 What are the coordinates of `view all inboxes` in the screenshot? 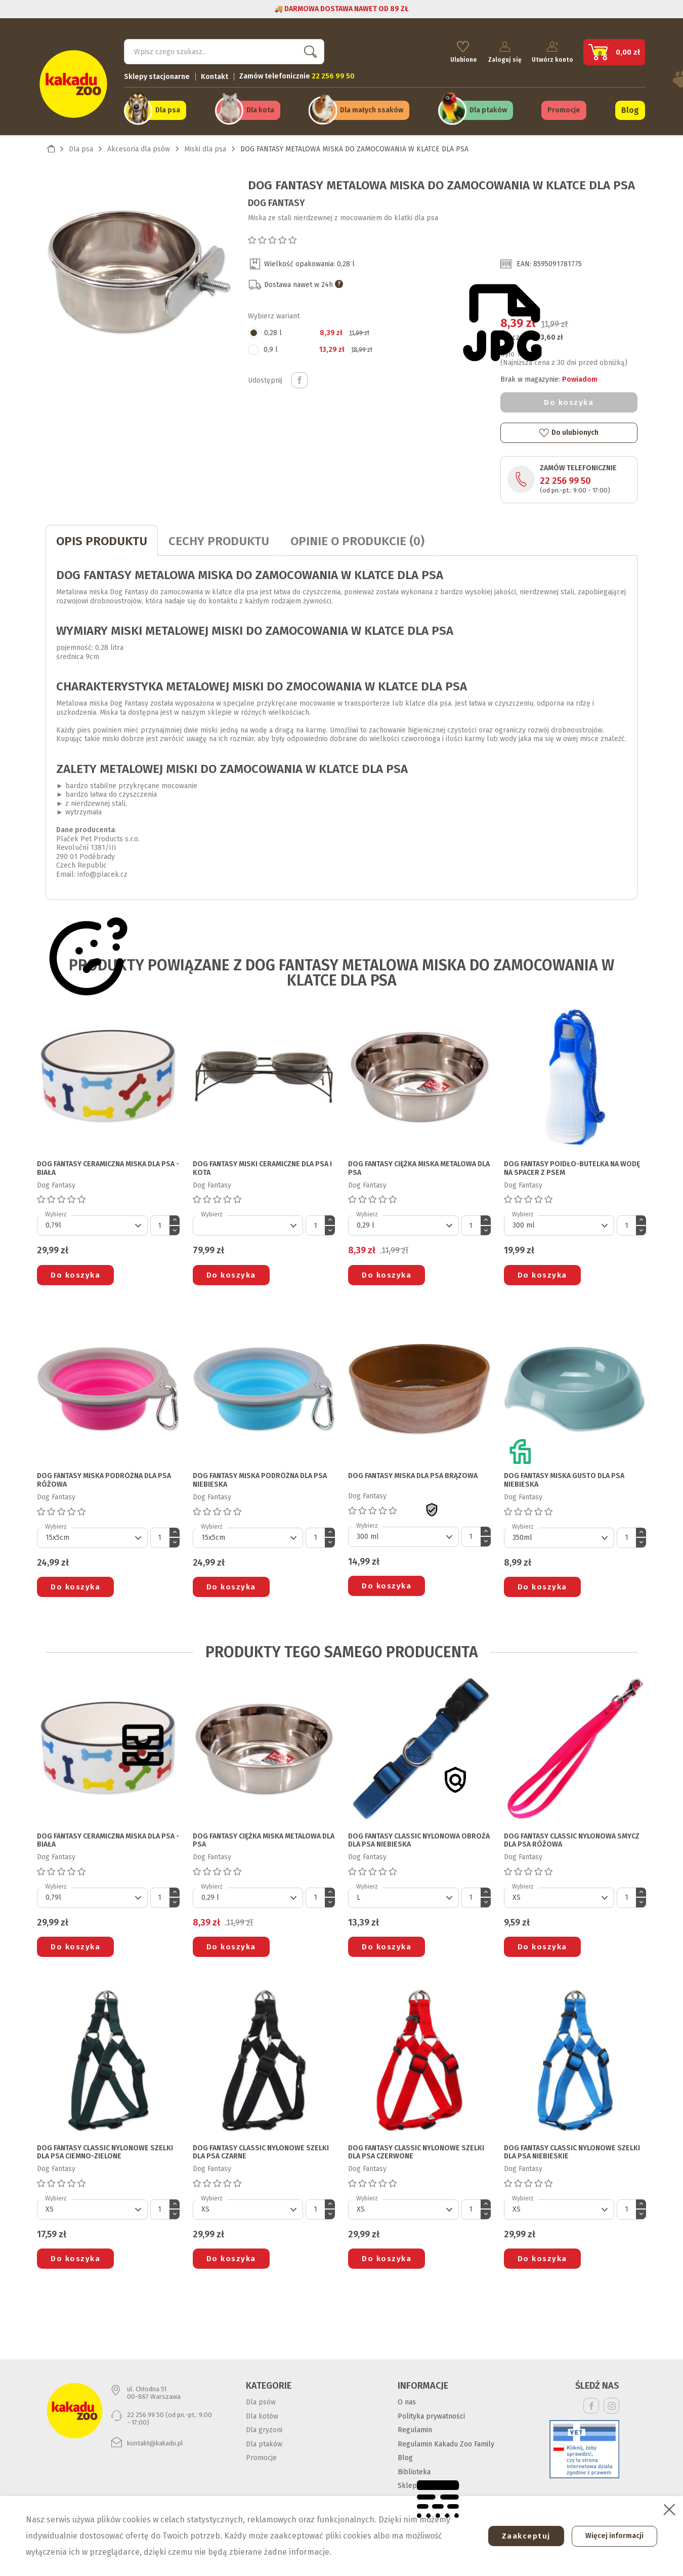 It's located at (143, 1745).